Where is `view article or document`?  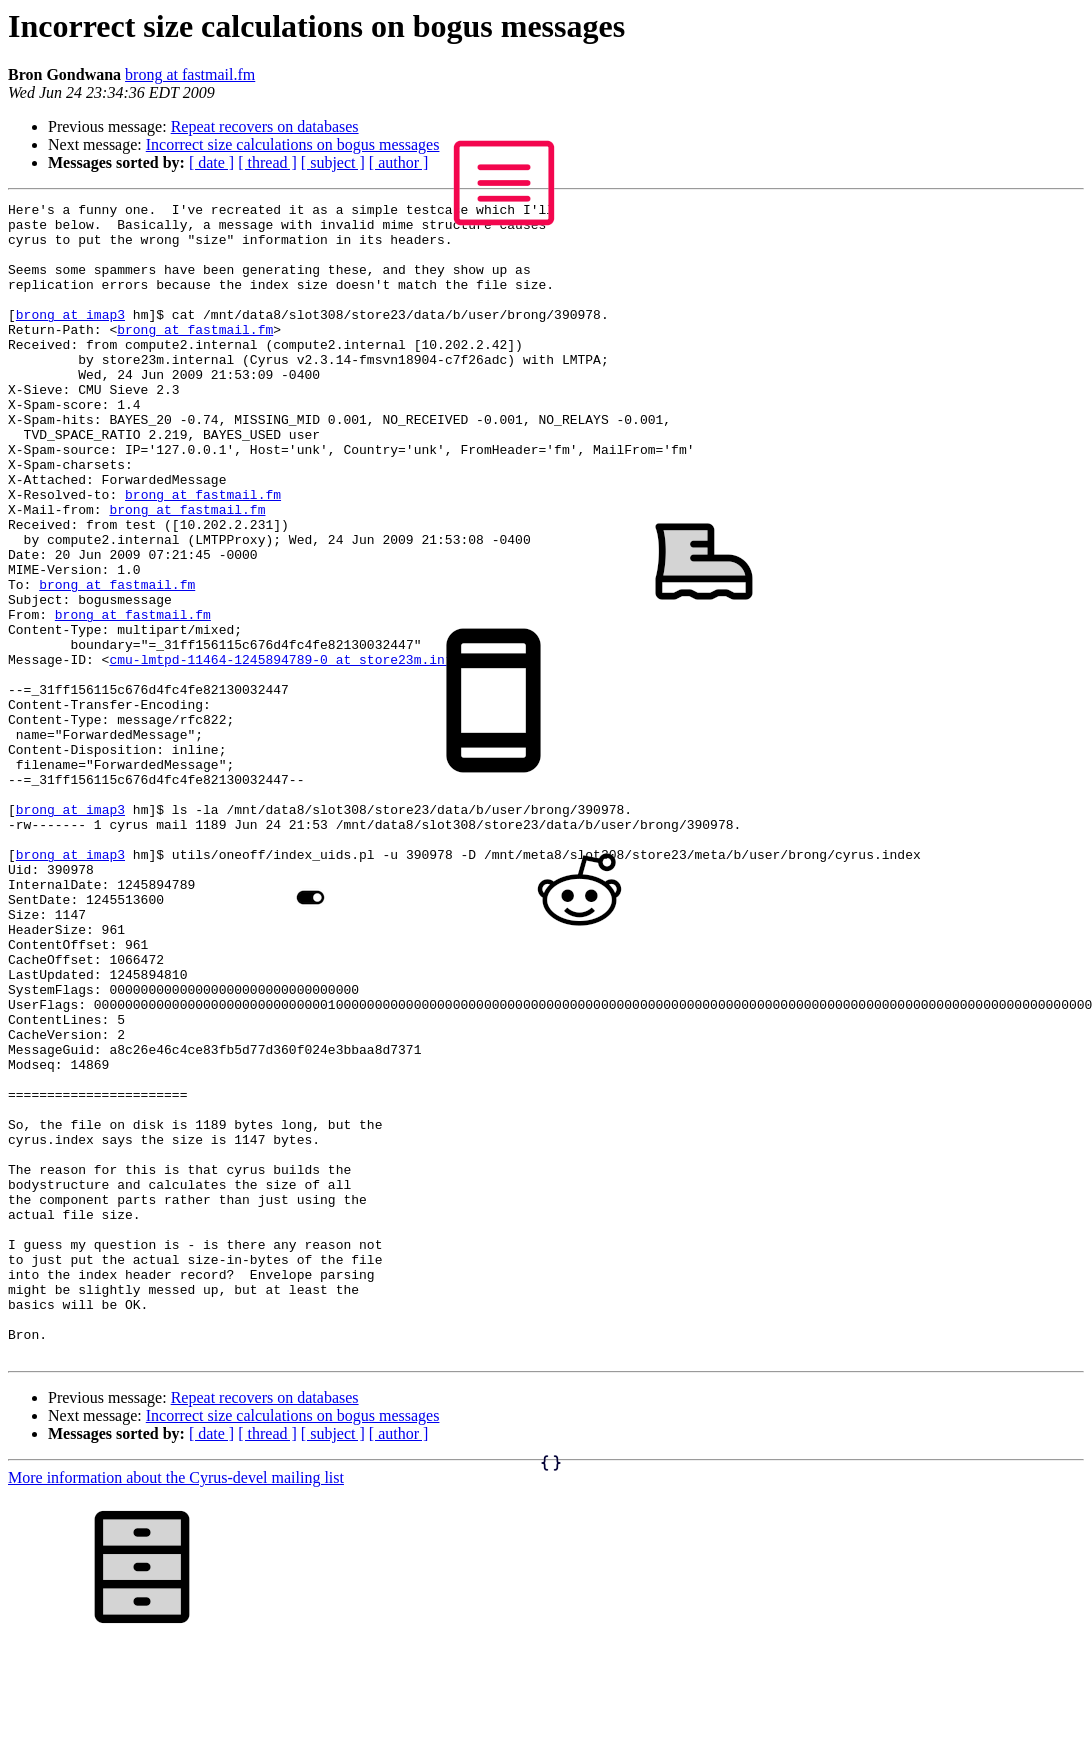
view article or document is located at coordinates (504, 183).